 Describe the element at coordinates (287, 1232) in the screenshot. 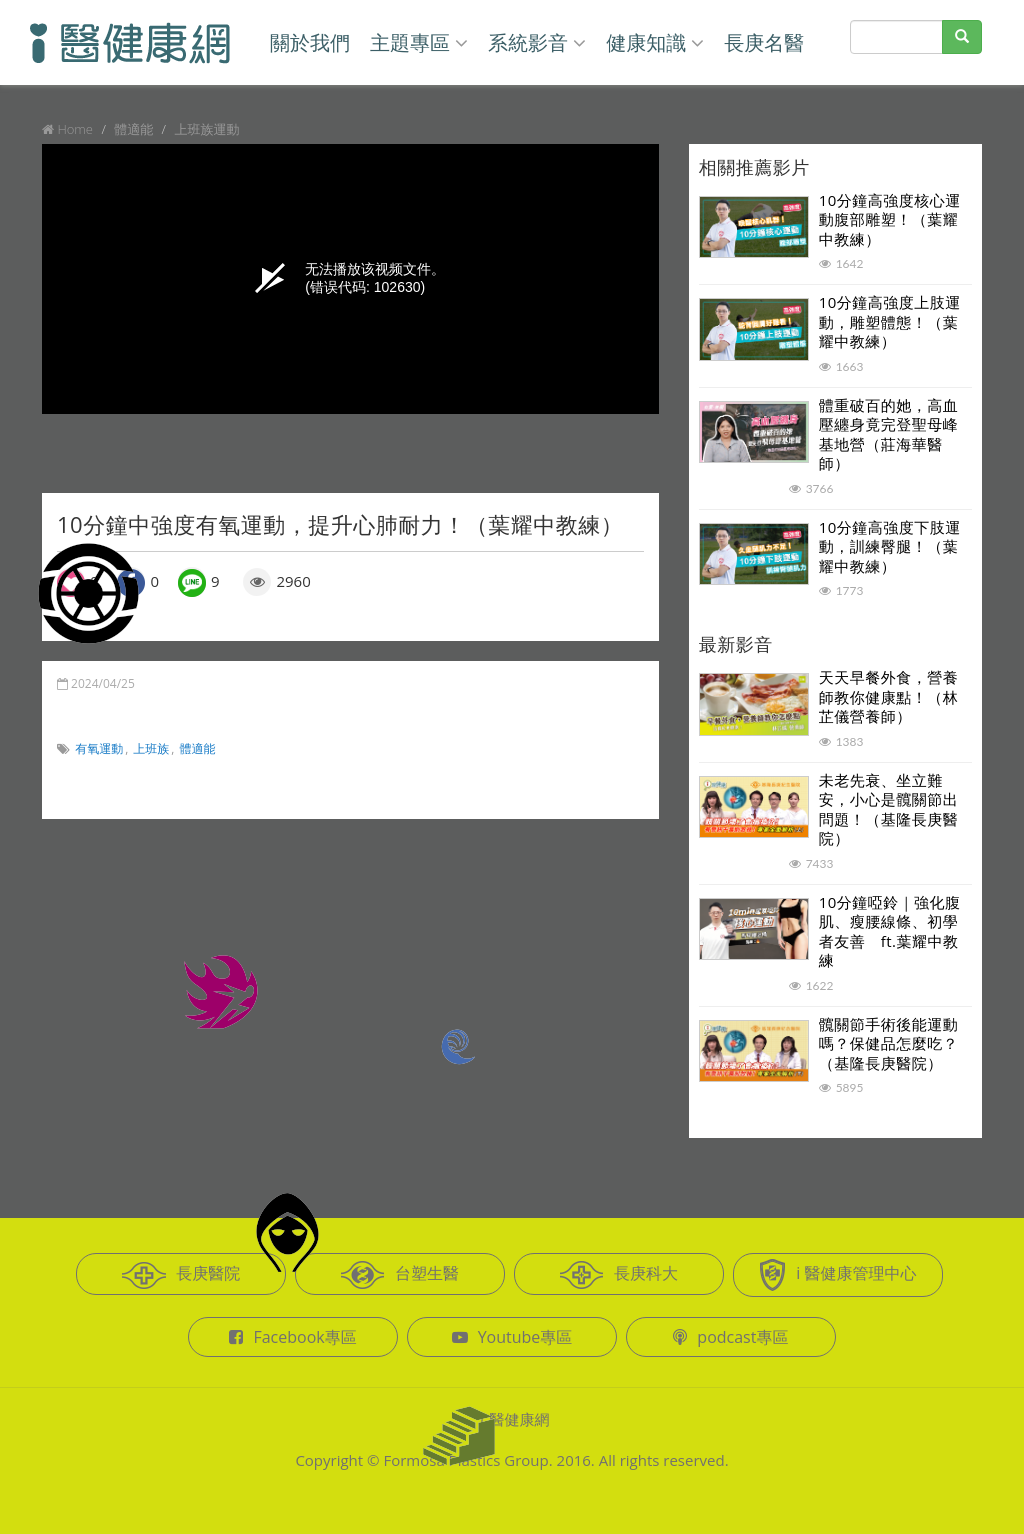

I see `select rogue or stealth character class` at that location.